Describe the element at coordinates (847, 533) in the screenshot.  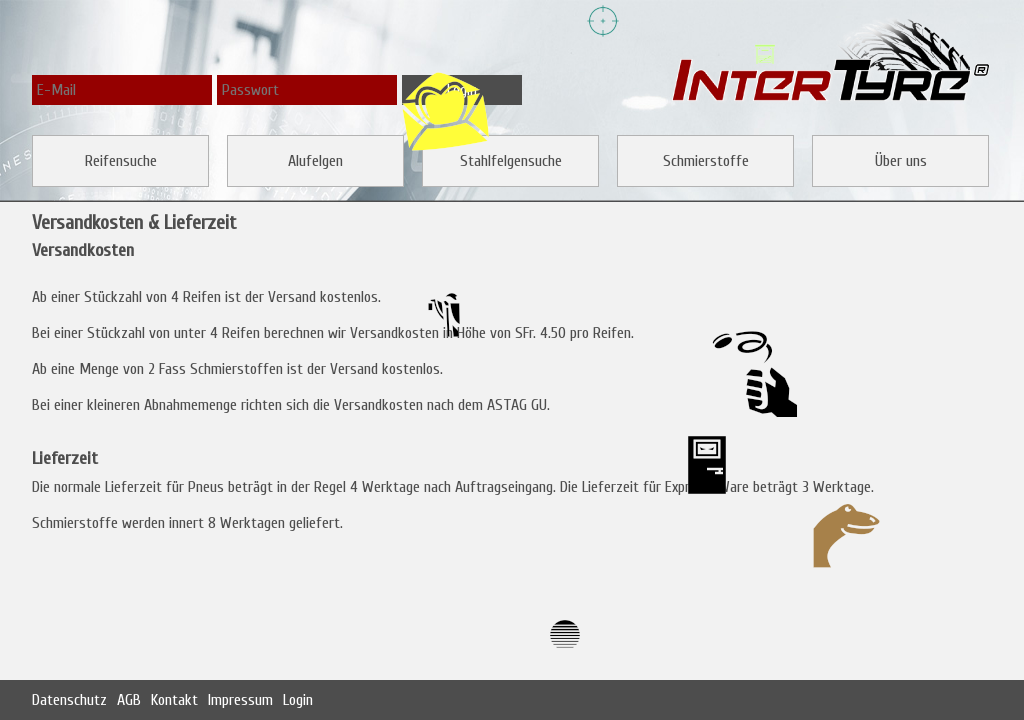
I see `access dinosaur-related content or games` at that location.